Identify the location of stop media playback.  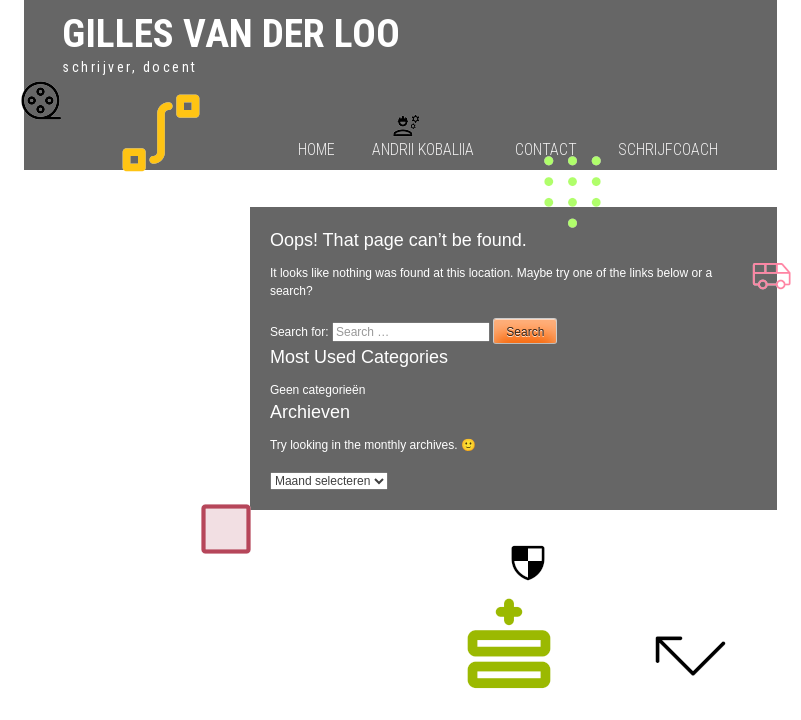
(226, 529).